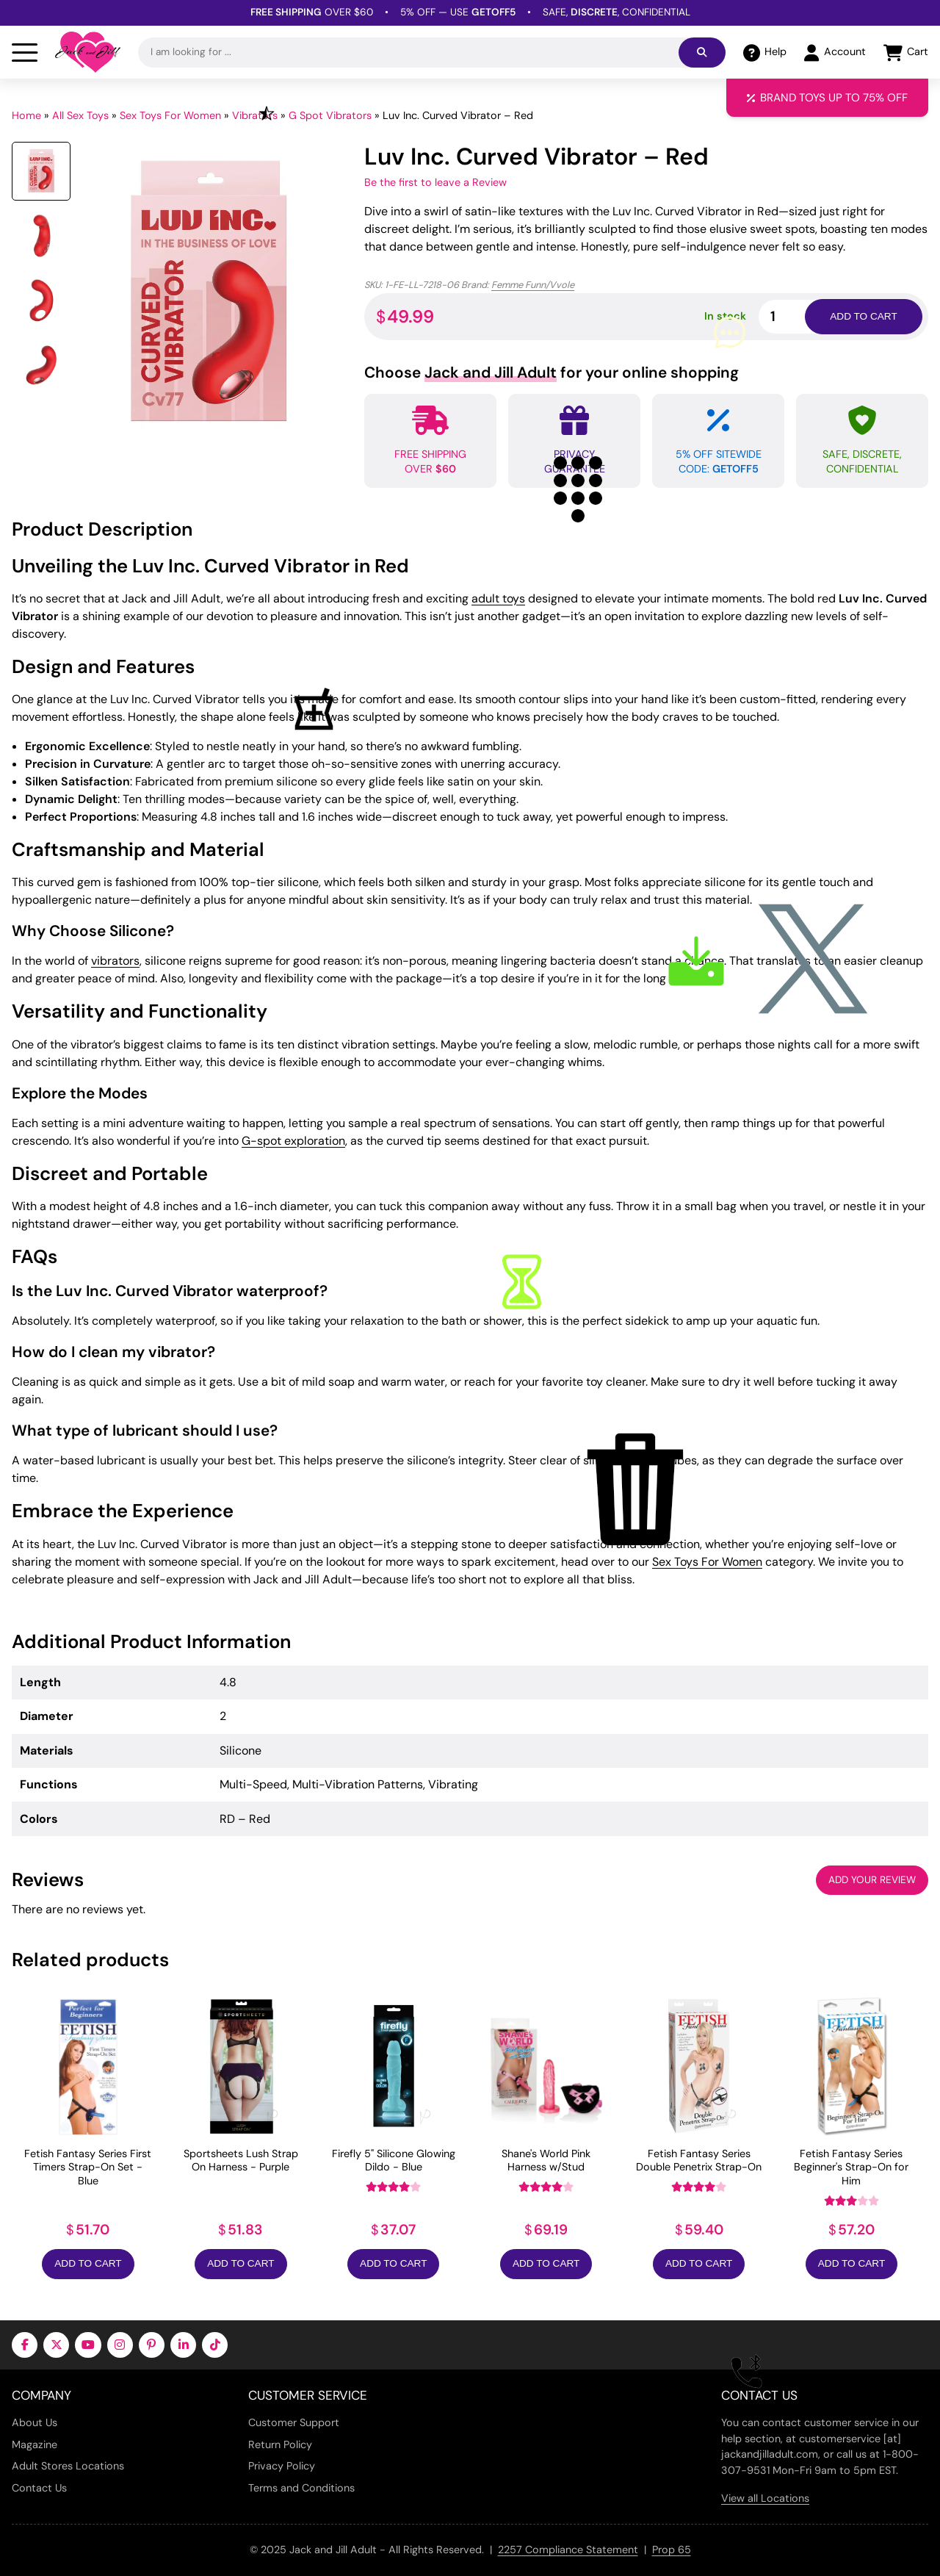 The width and height of the screenshot is (940, 2576). Describe the element at coordinates (314, 710) in the screenshot. I see `find nearby pharmacies` at that location.